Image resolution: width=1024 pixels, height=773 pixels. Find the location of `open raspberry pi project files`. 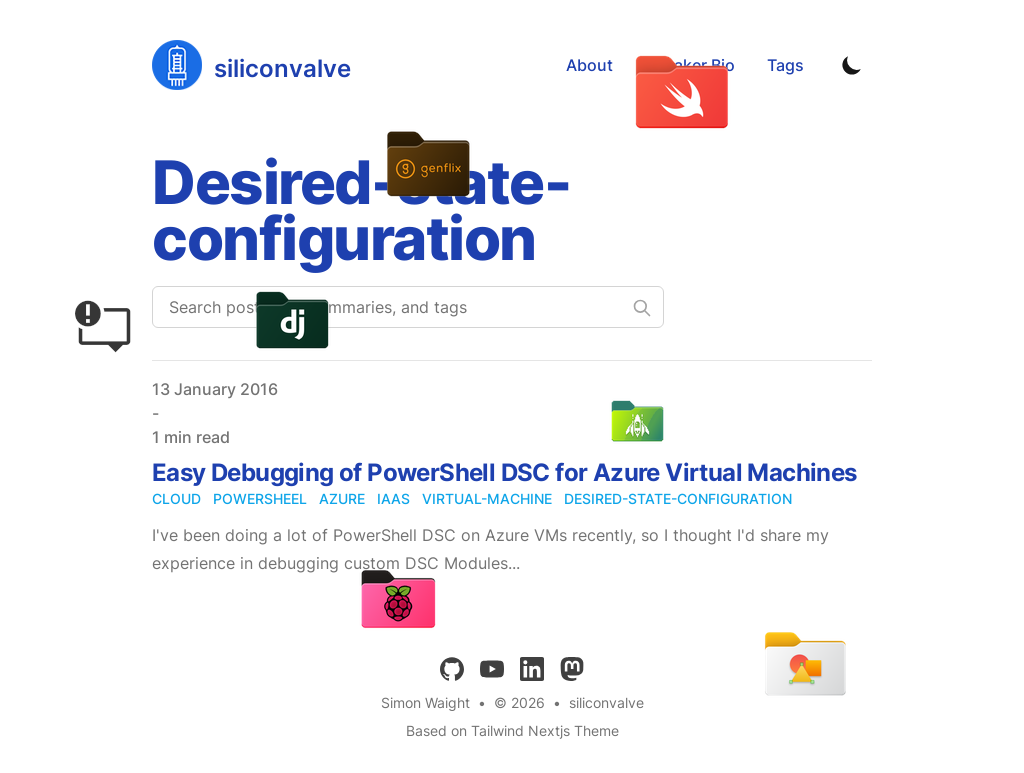

open raspberry pi project files is located at coordinates (398, 601).